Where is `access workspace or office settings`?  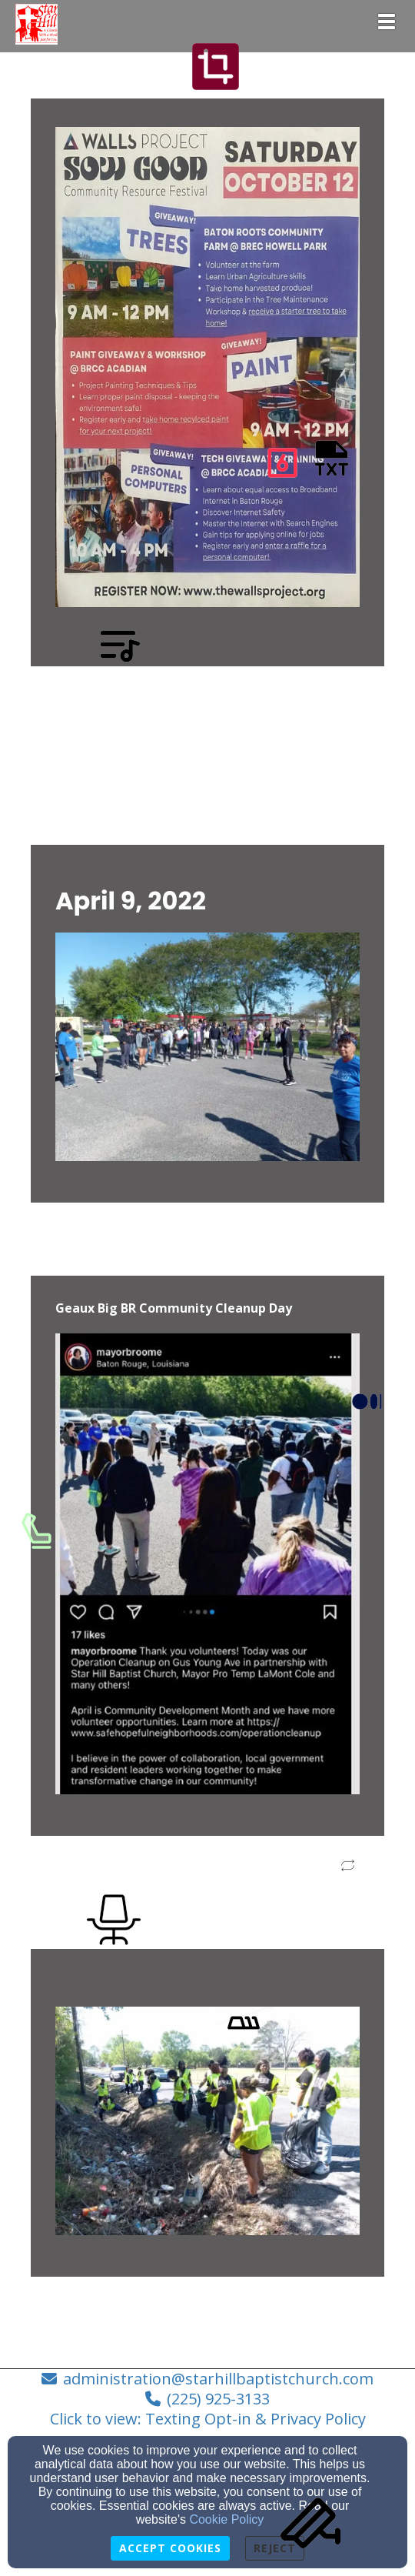 access workspace or office settings is located at coordinates (114, 1920).